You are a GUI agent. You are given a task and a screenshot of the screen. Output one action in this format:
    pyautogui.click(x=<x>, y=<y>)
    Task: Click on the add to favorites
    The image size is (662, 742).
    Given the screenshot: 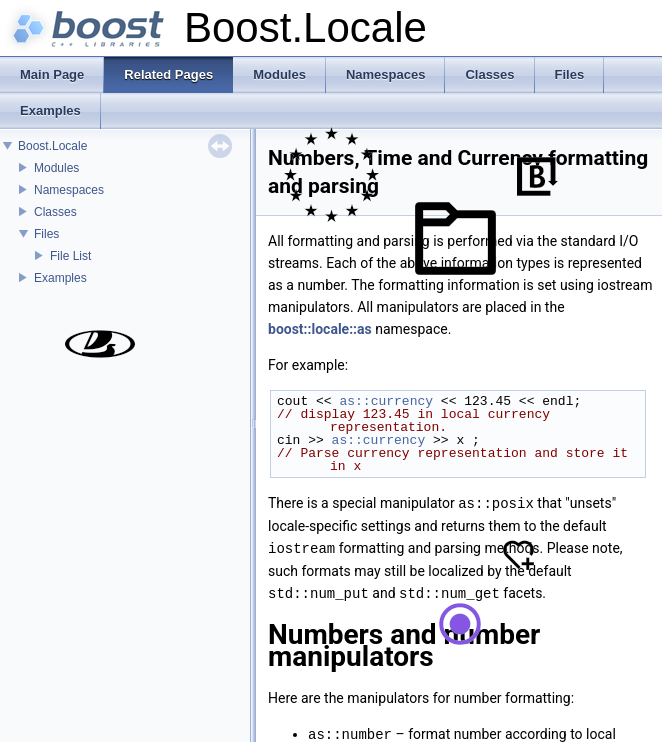 What is the action you would take?
    pyautogui.click(x=518, y=554)
    